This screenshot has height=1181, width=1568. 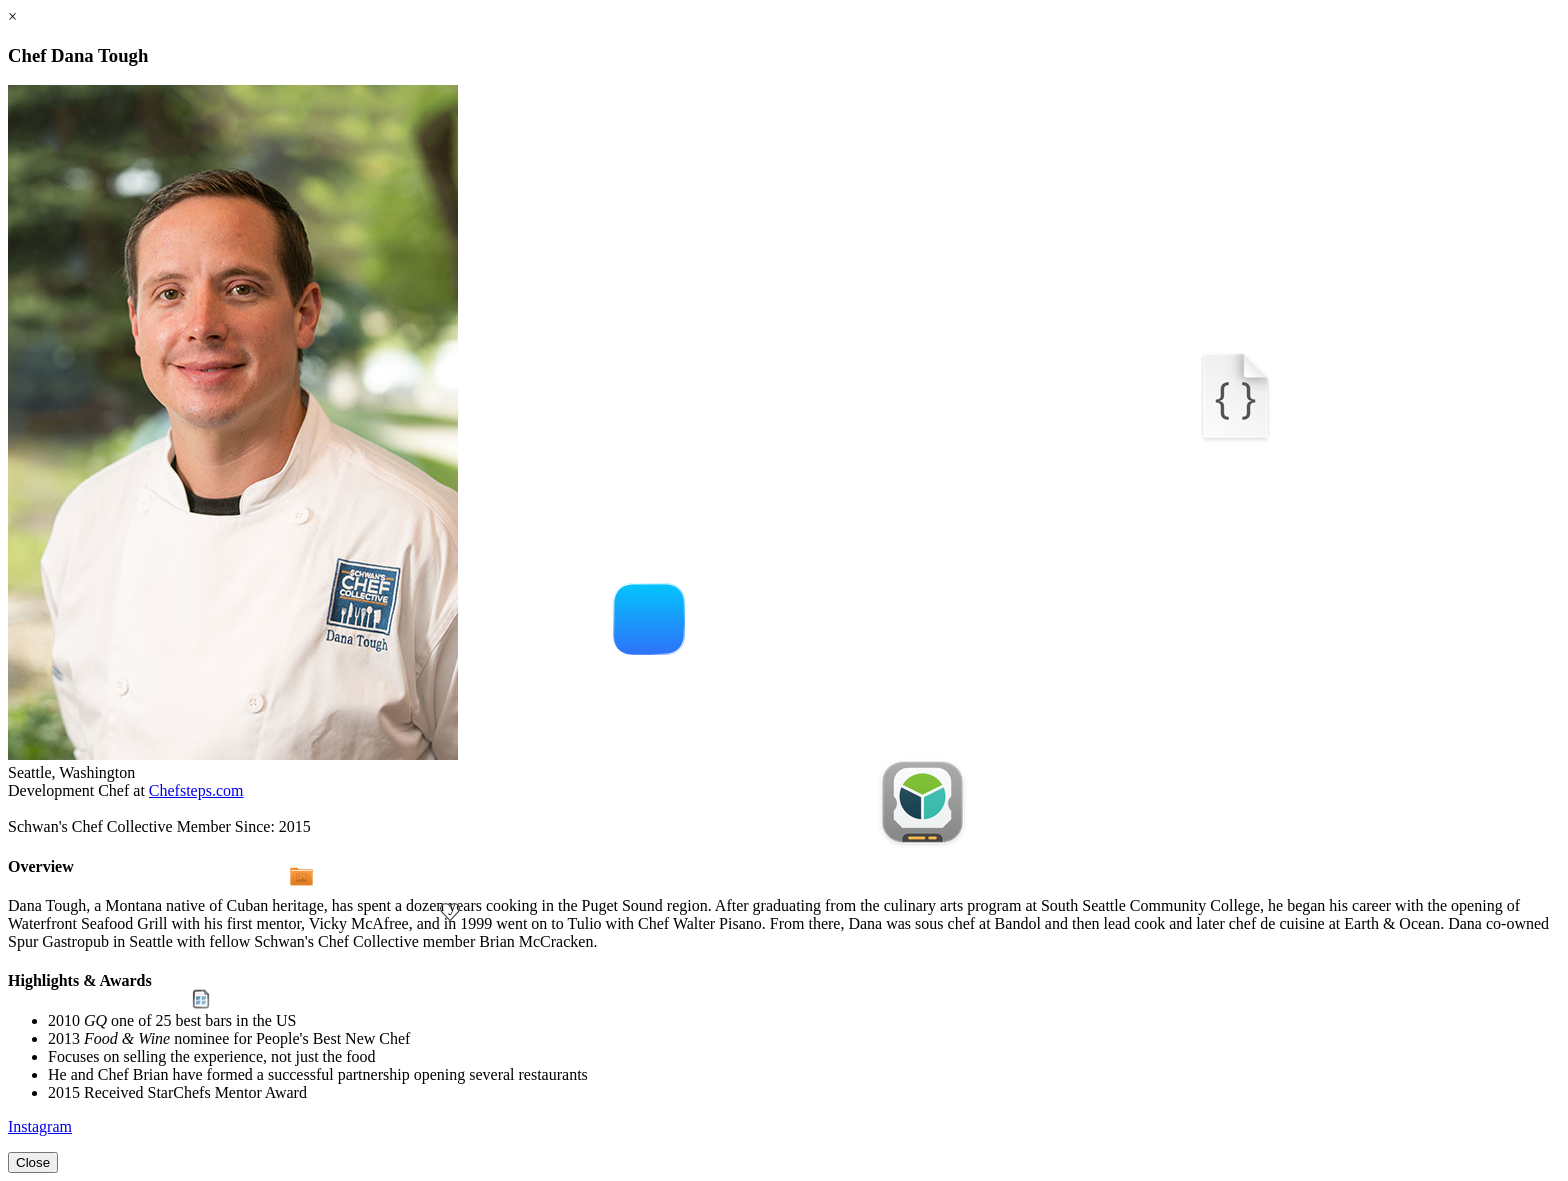 What do you see at coordinates (1235, 397) in the screenshot?
I see `a blank or empty script file` at bounding box center [1235, 397].